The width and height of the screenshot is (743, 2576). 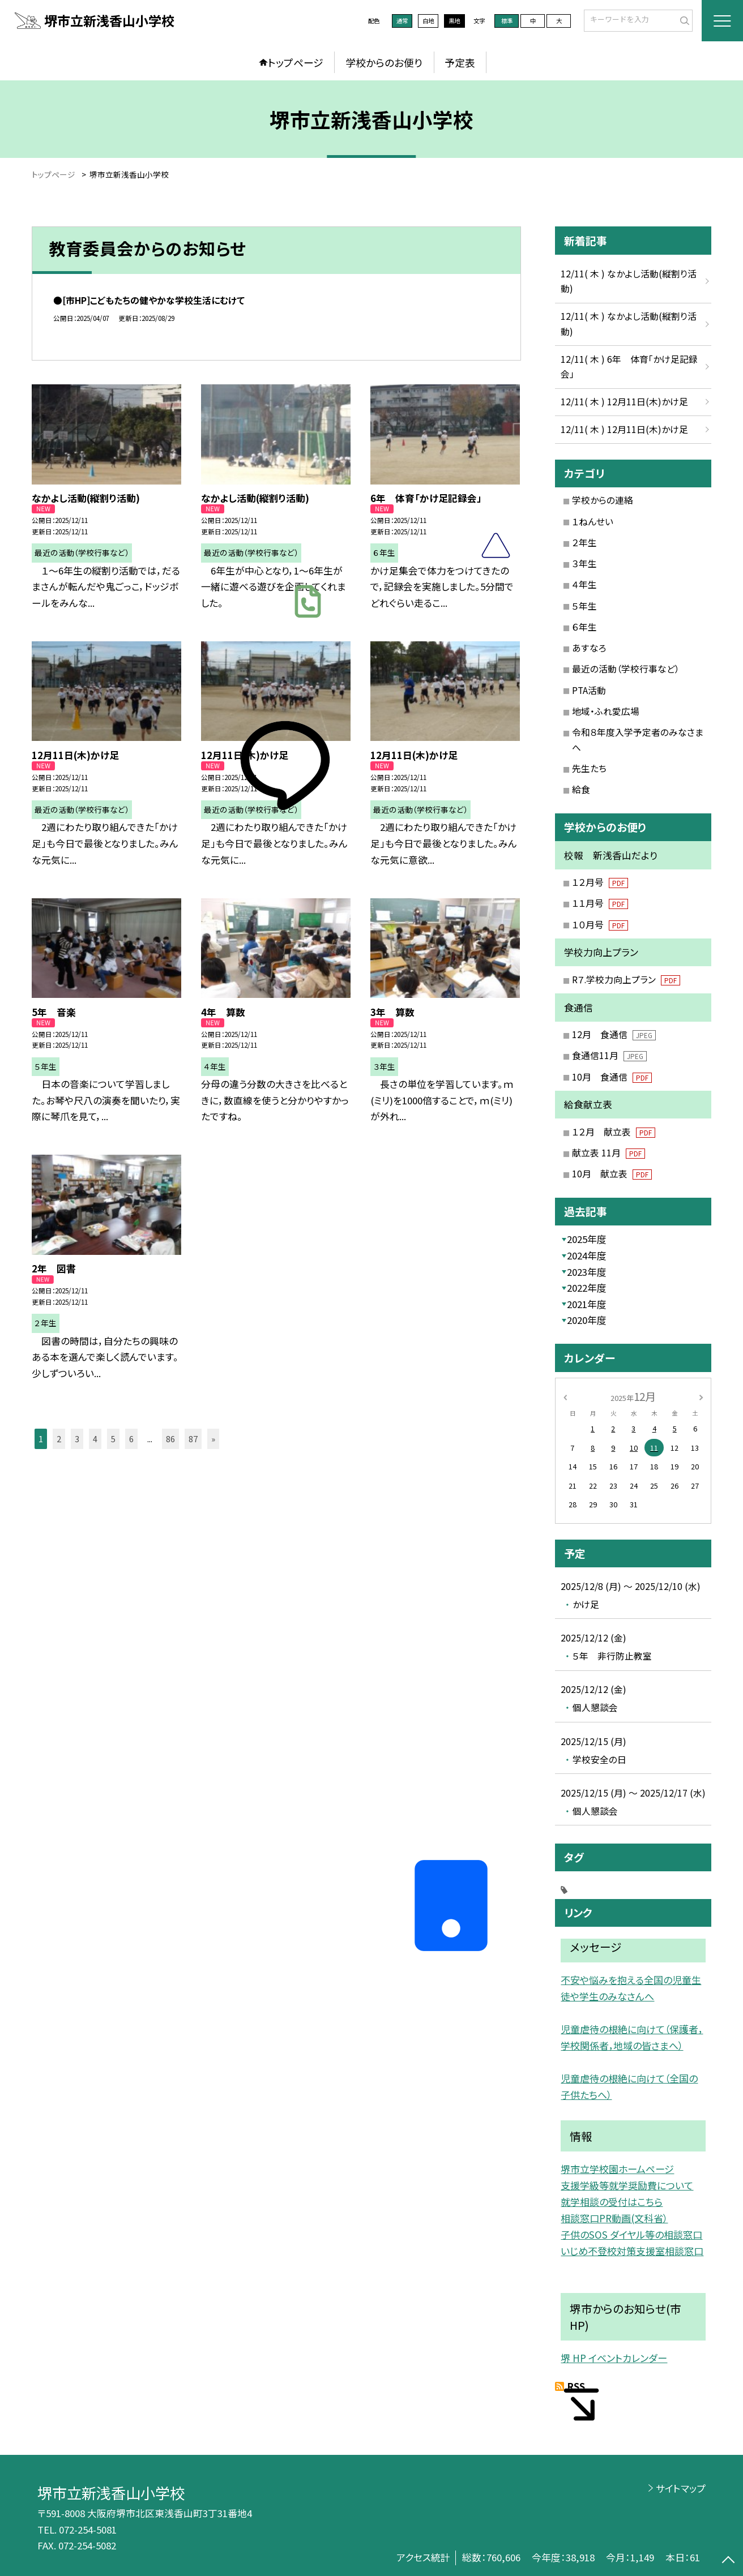 I want to click on move item to bottom-right corner, so click(x=581, y=2406).